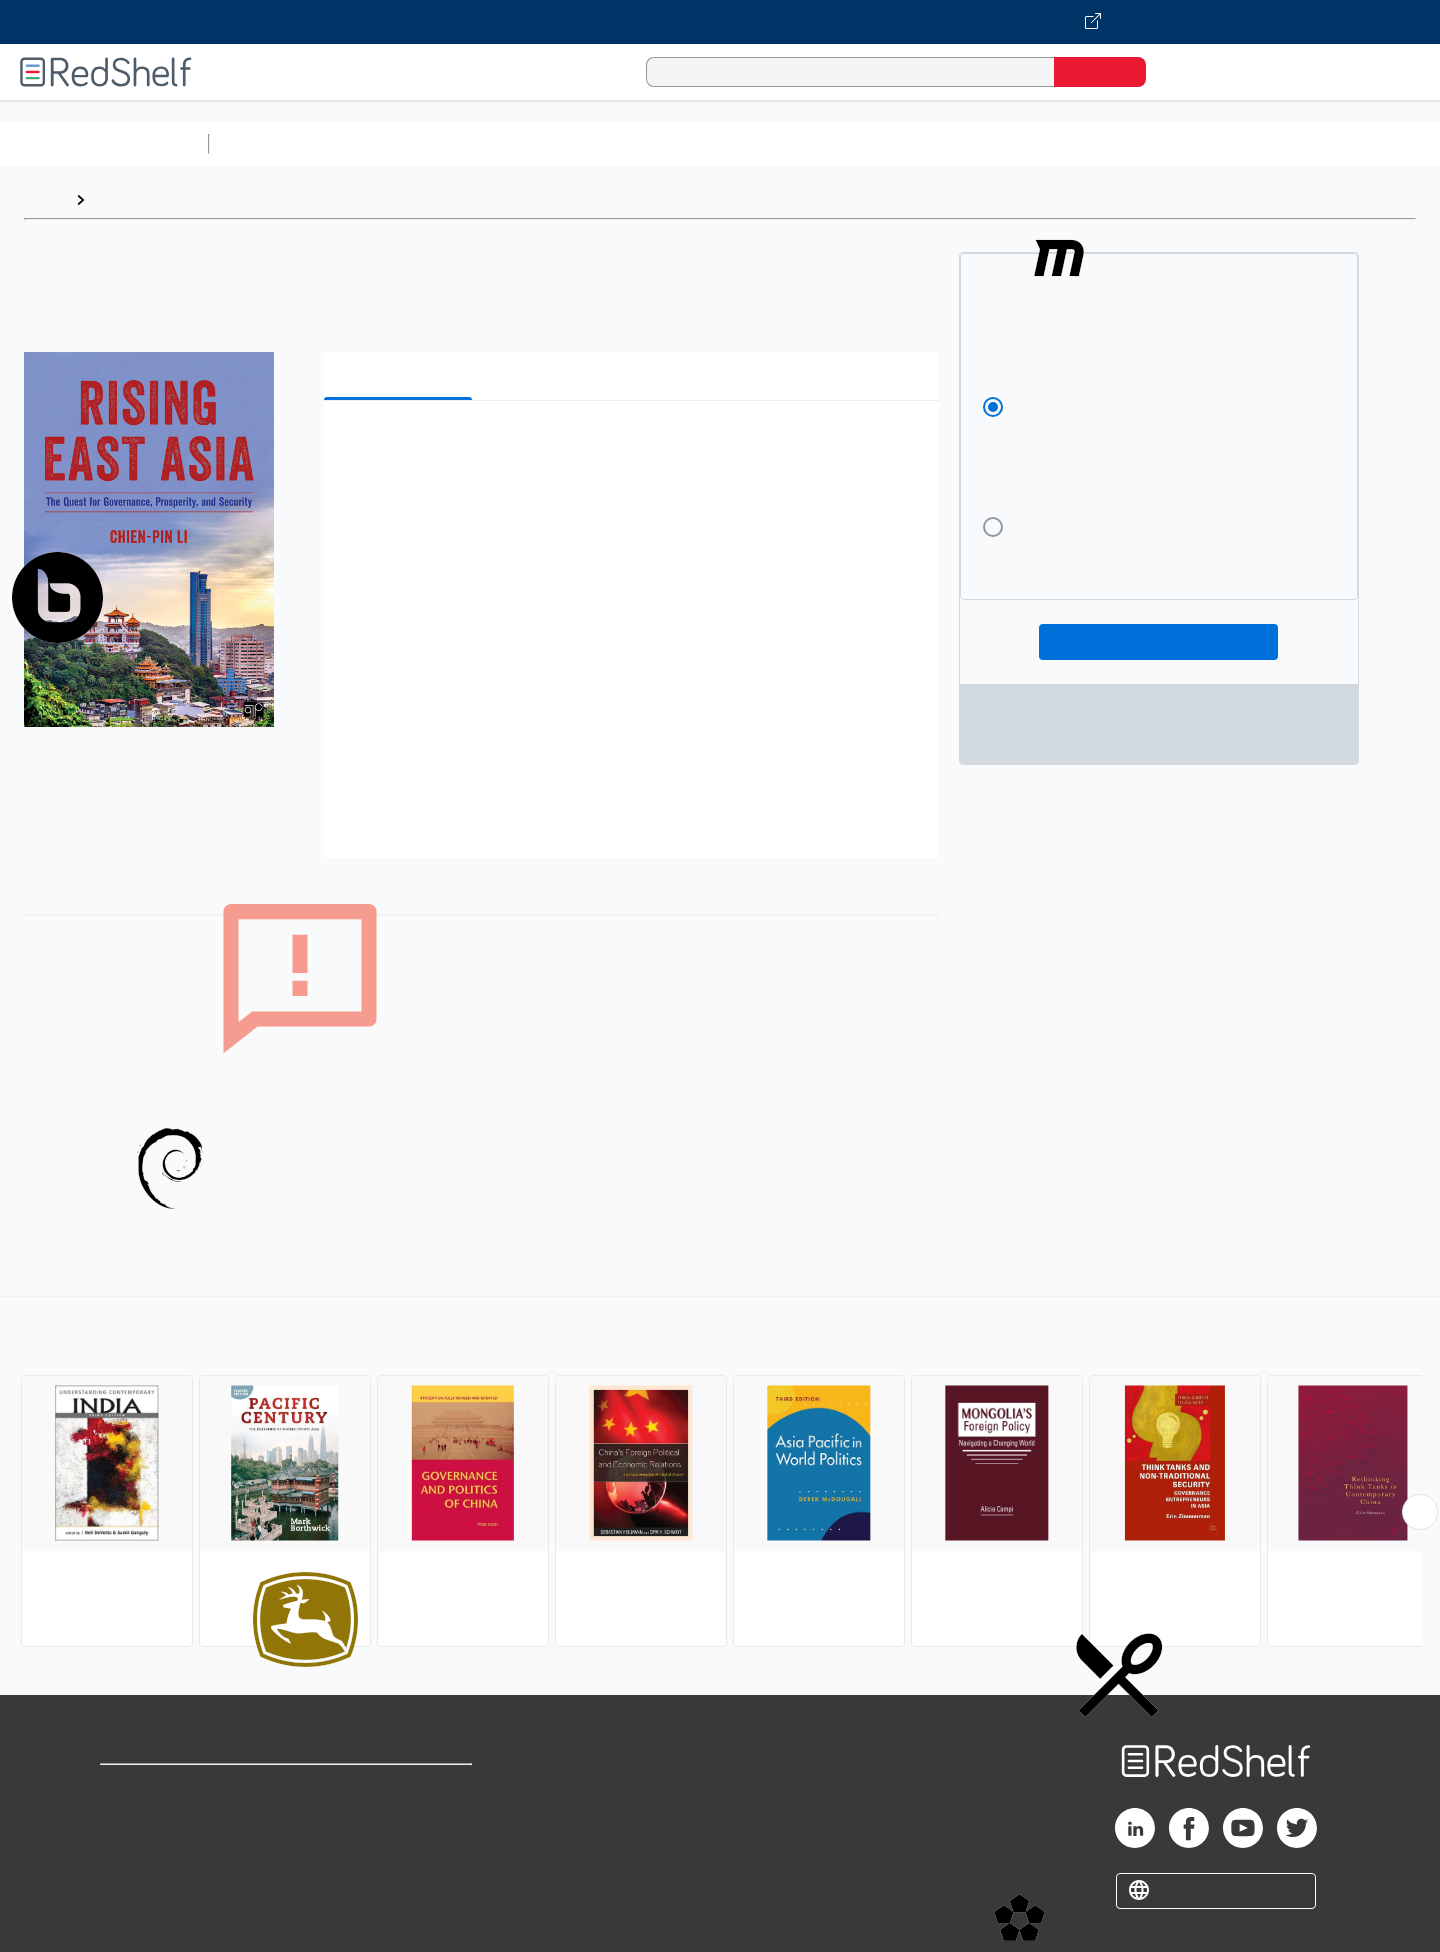 Image resolution: width=1440 pixels, height=1952 pixels. I want to click on debian linux operating system logo, so click(170, 1168).